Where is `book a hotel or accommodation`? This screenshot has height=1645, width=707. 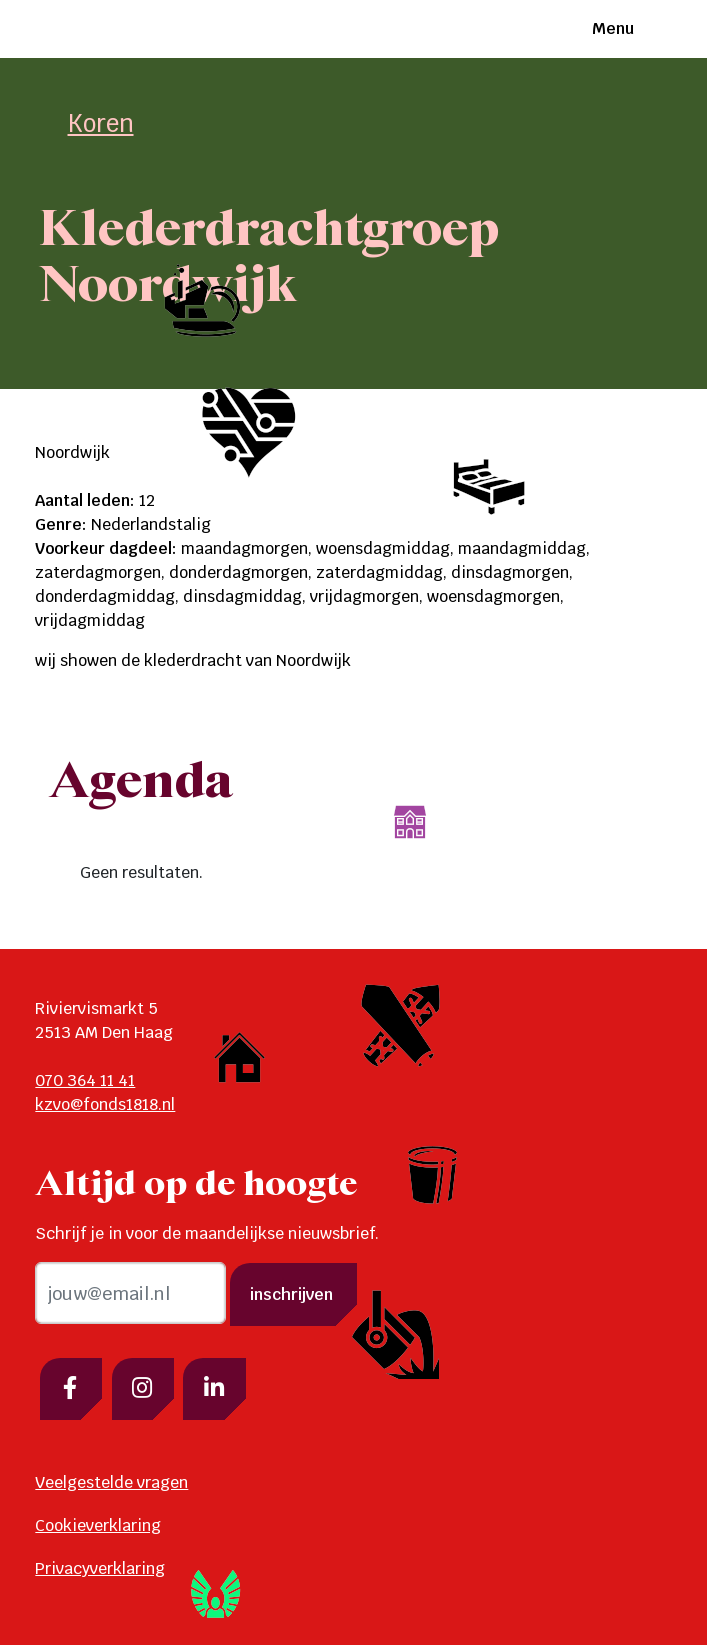 book a hotel or accommodation is located at coordinates (489, 487).